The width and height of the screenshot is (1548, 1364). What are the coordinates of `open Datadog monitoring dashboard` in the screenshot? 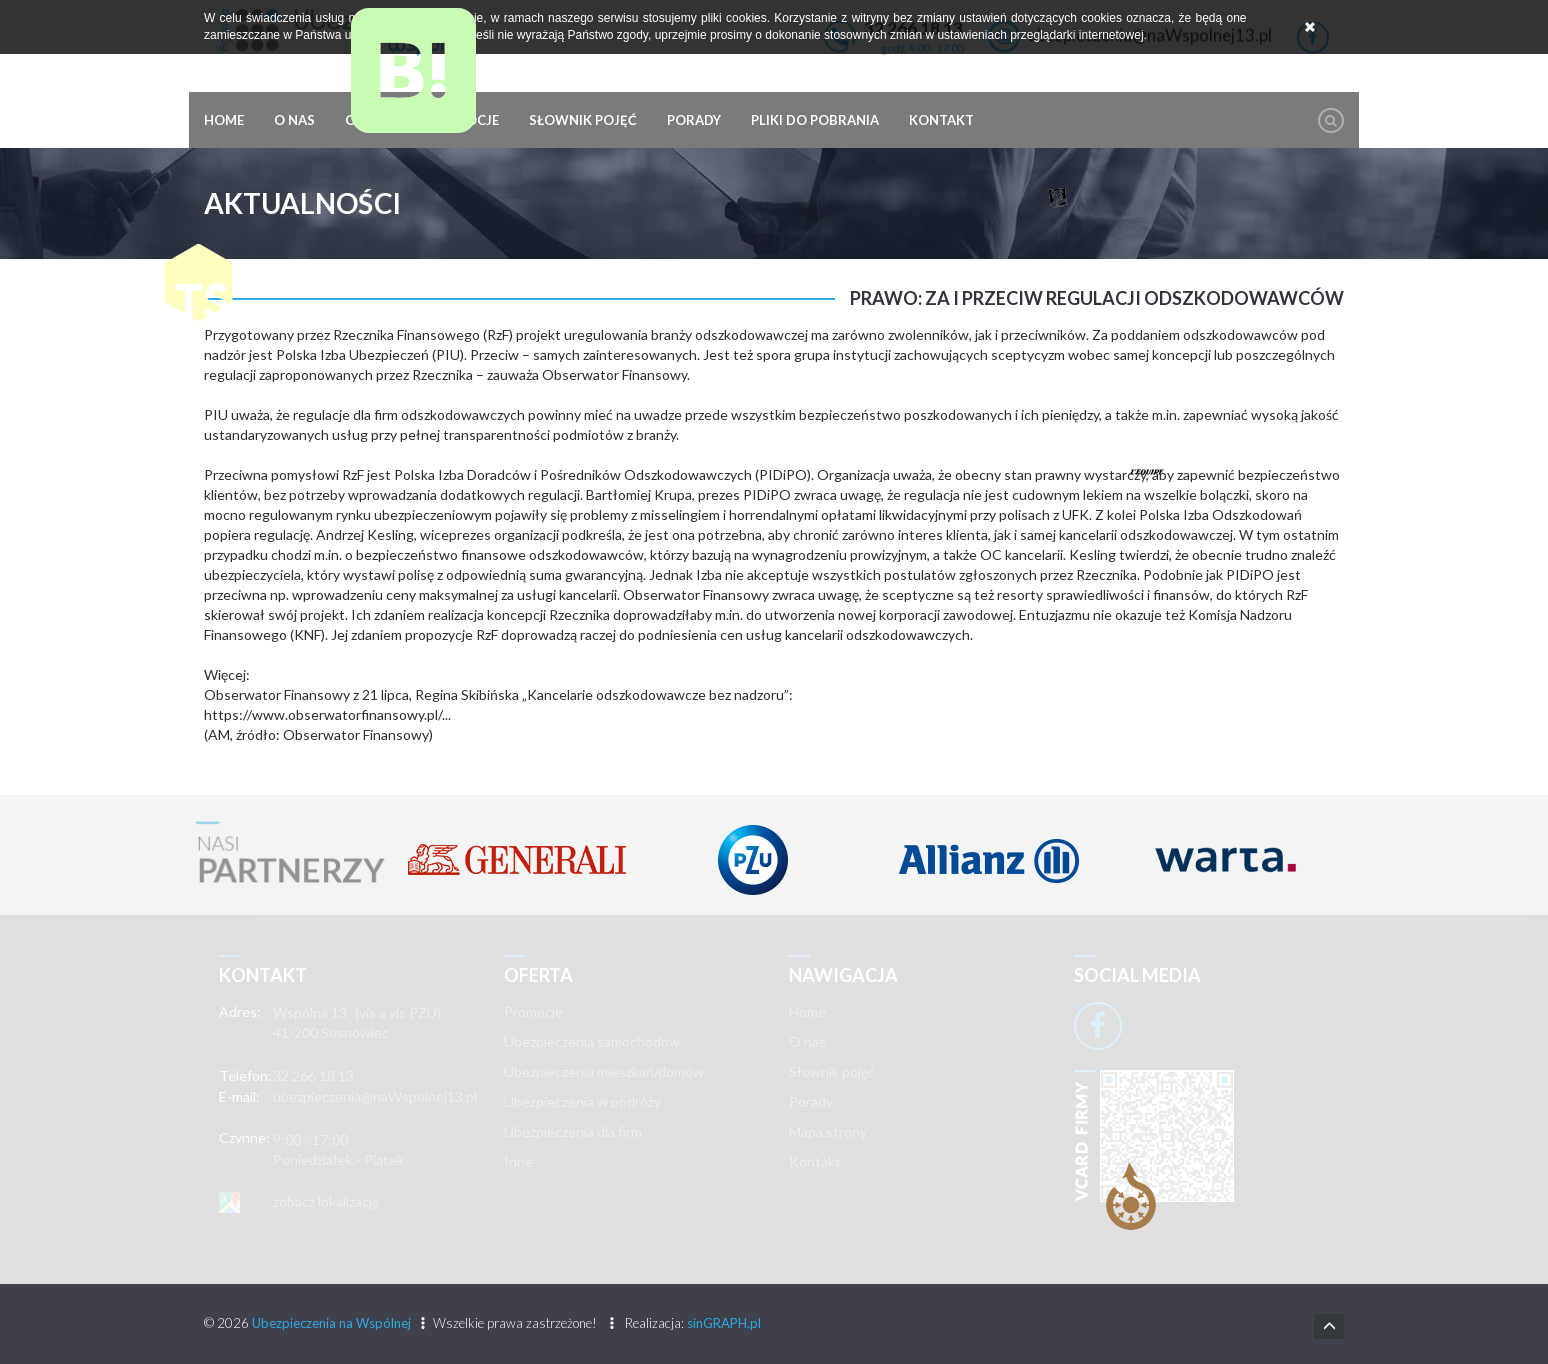 It's located at (1058, 198).